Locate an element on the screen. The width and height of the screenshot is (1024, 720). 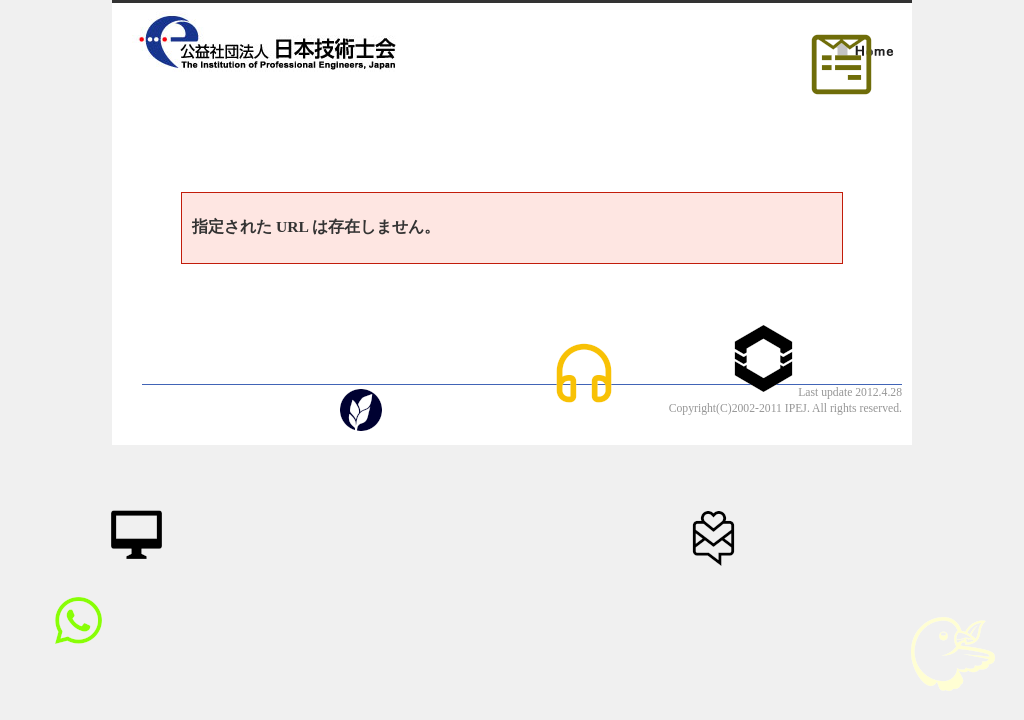
WPForms plugin logo is located at coordinates (841, 64).